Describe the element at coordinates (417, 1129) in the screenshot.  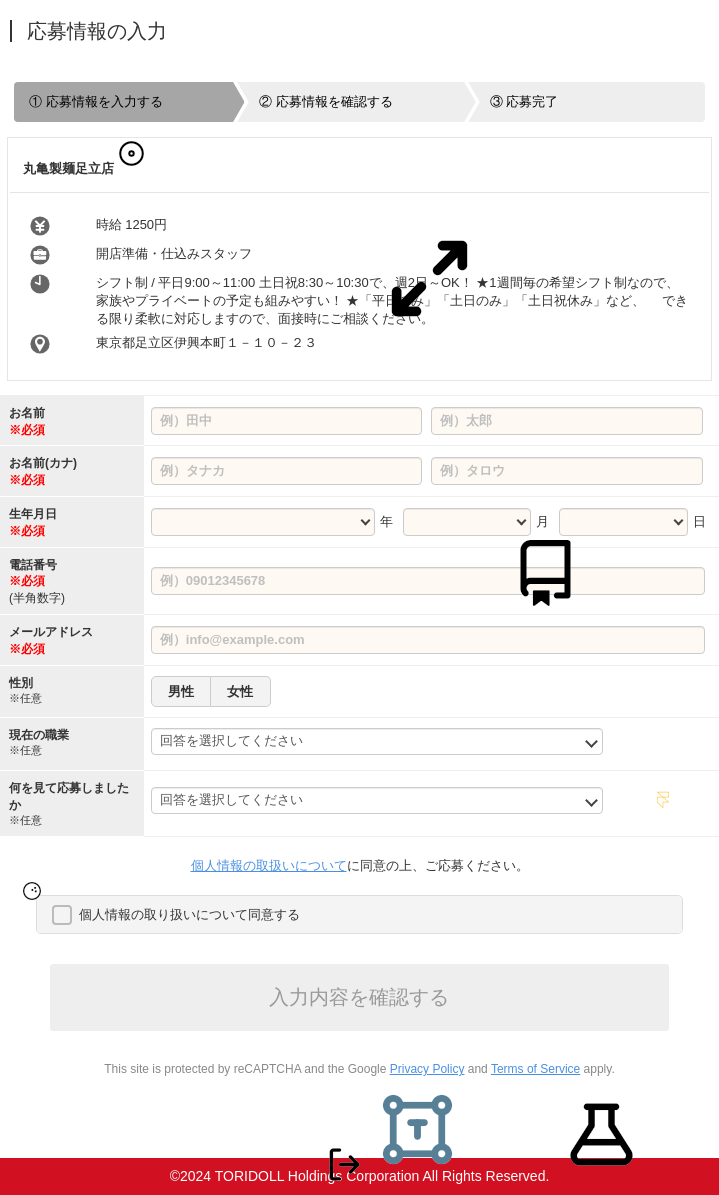
I see `resize text or adjust font size` at that location.